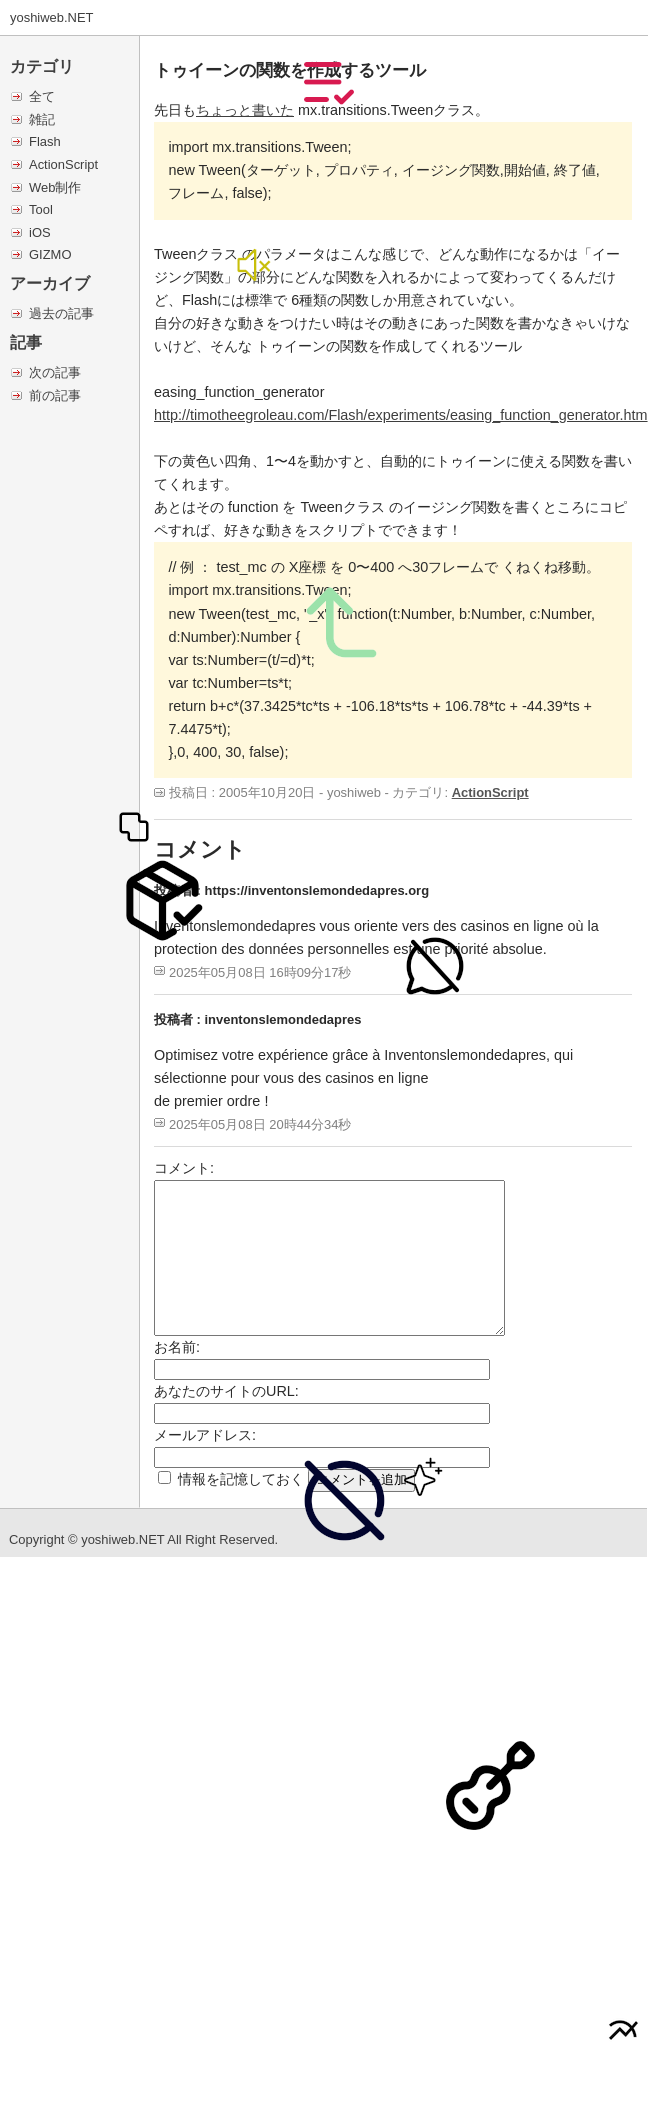 The width and height of the screenshot is (648, 2123). I want to click on order delivered successfully, so click(162, 900).